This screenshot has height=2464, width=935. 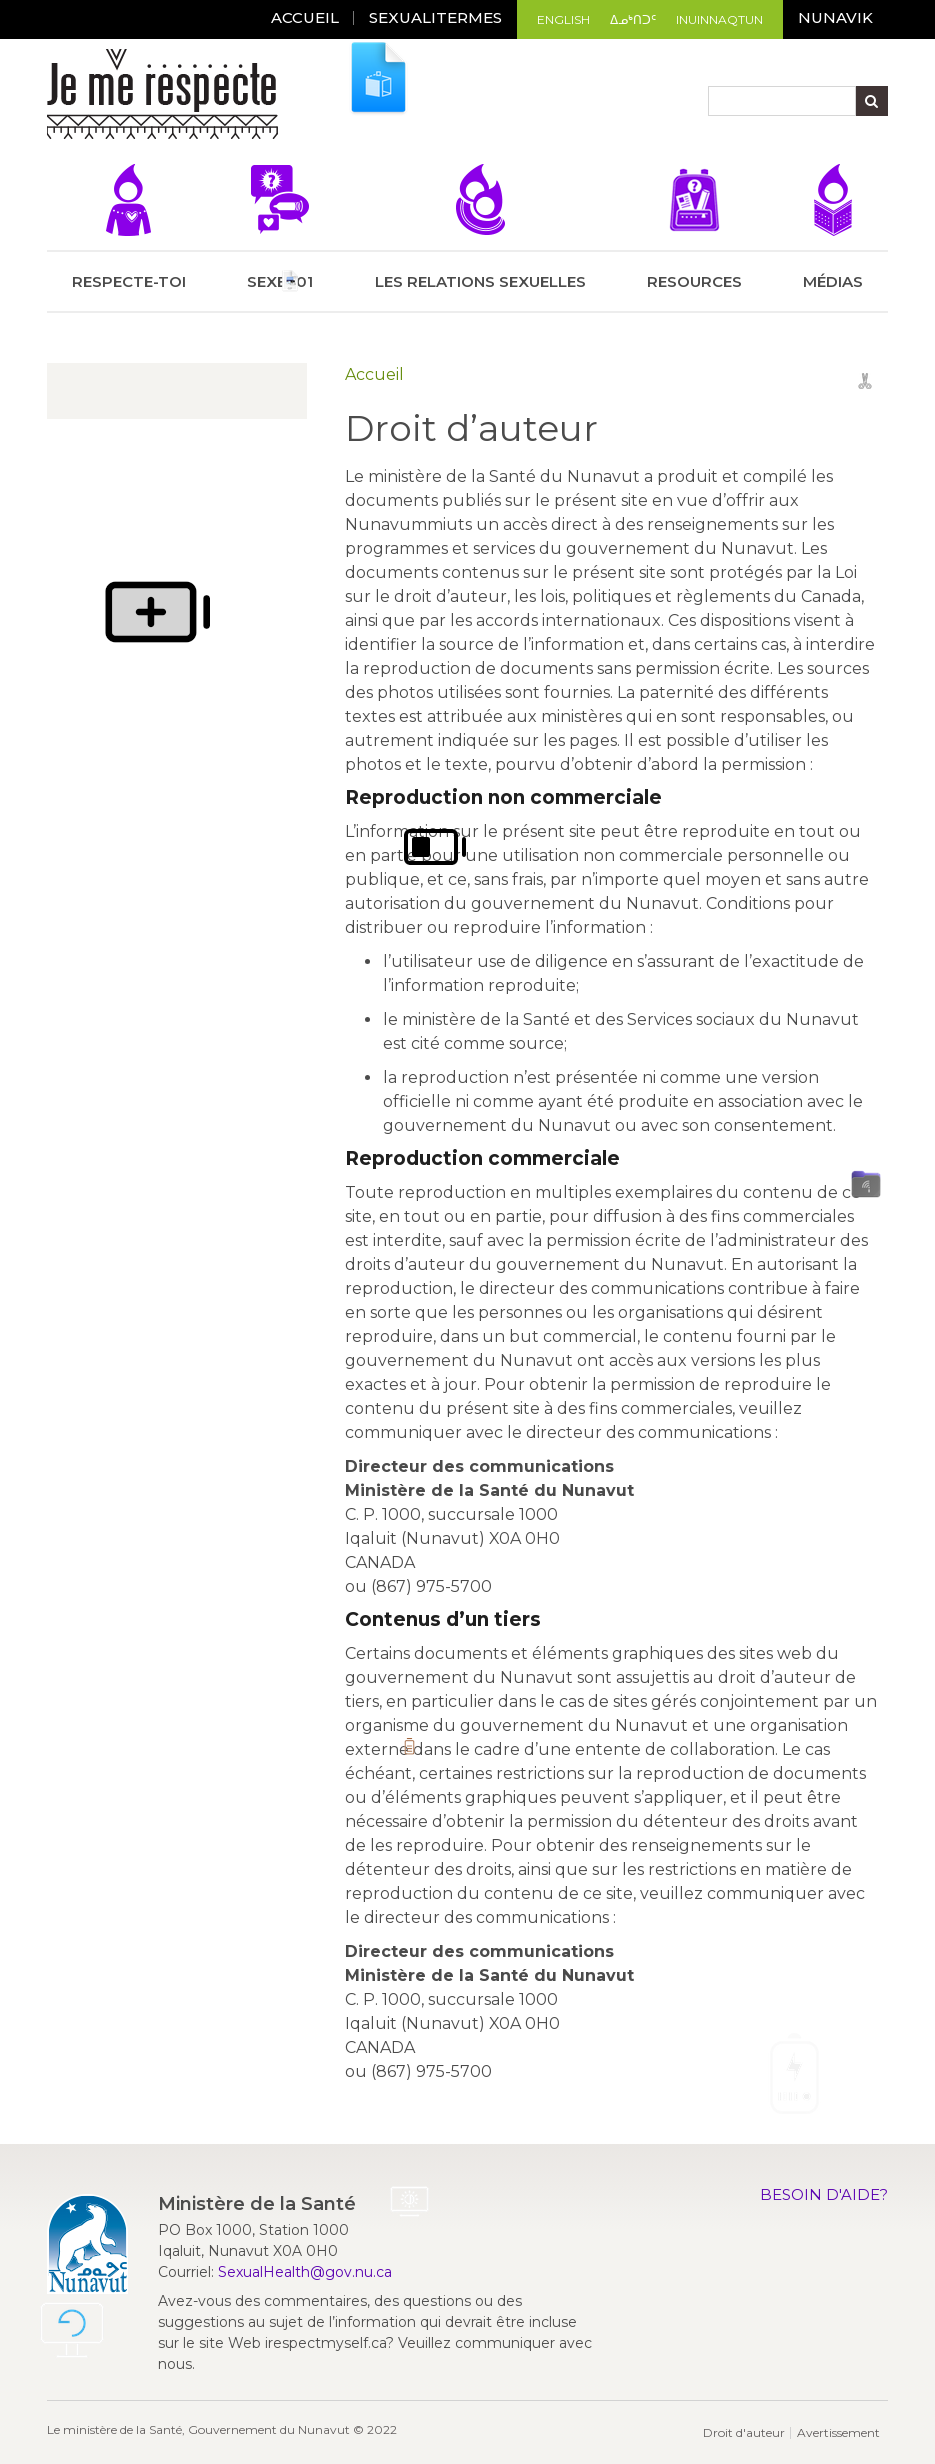 What do you see at coordinates (794, 2073) in the screenshot?
I see `battery connected to uninterruptible power supply (UPS)` at bounding box center [794, 2073].